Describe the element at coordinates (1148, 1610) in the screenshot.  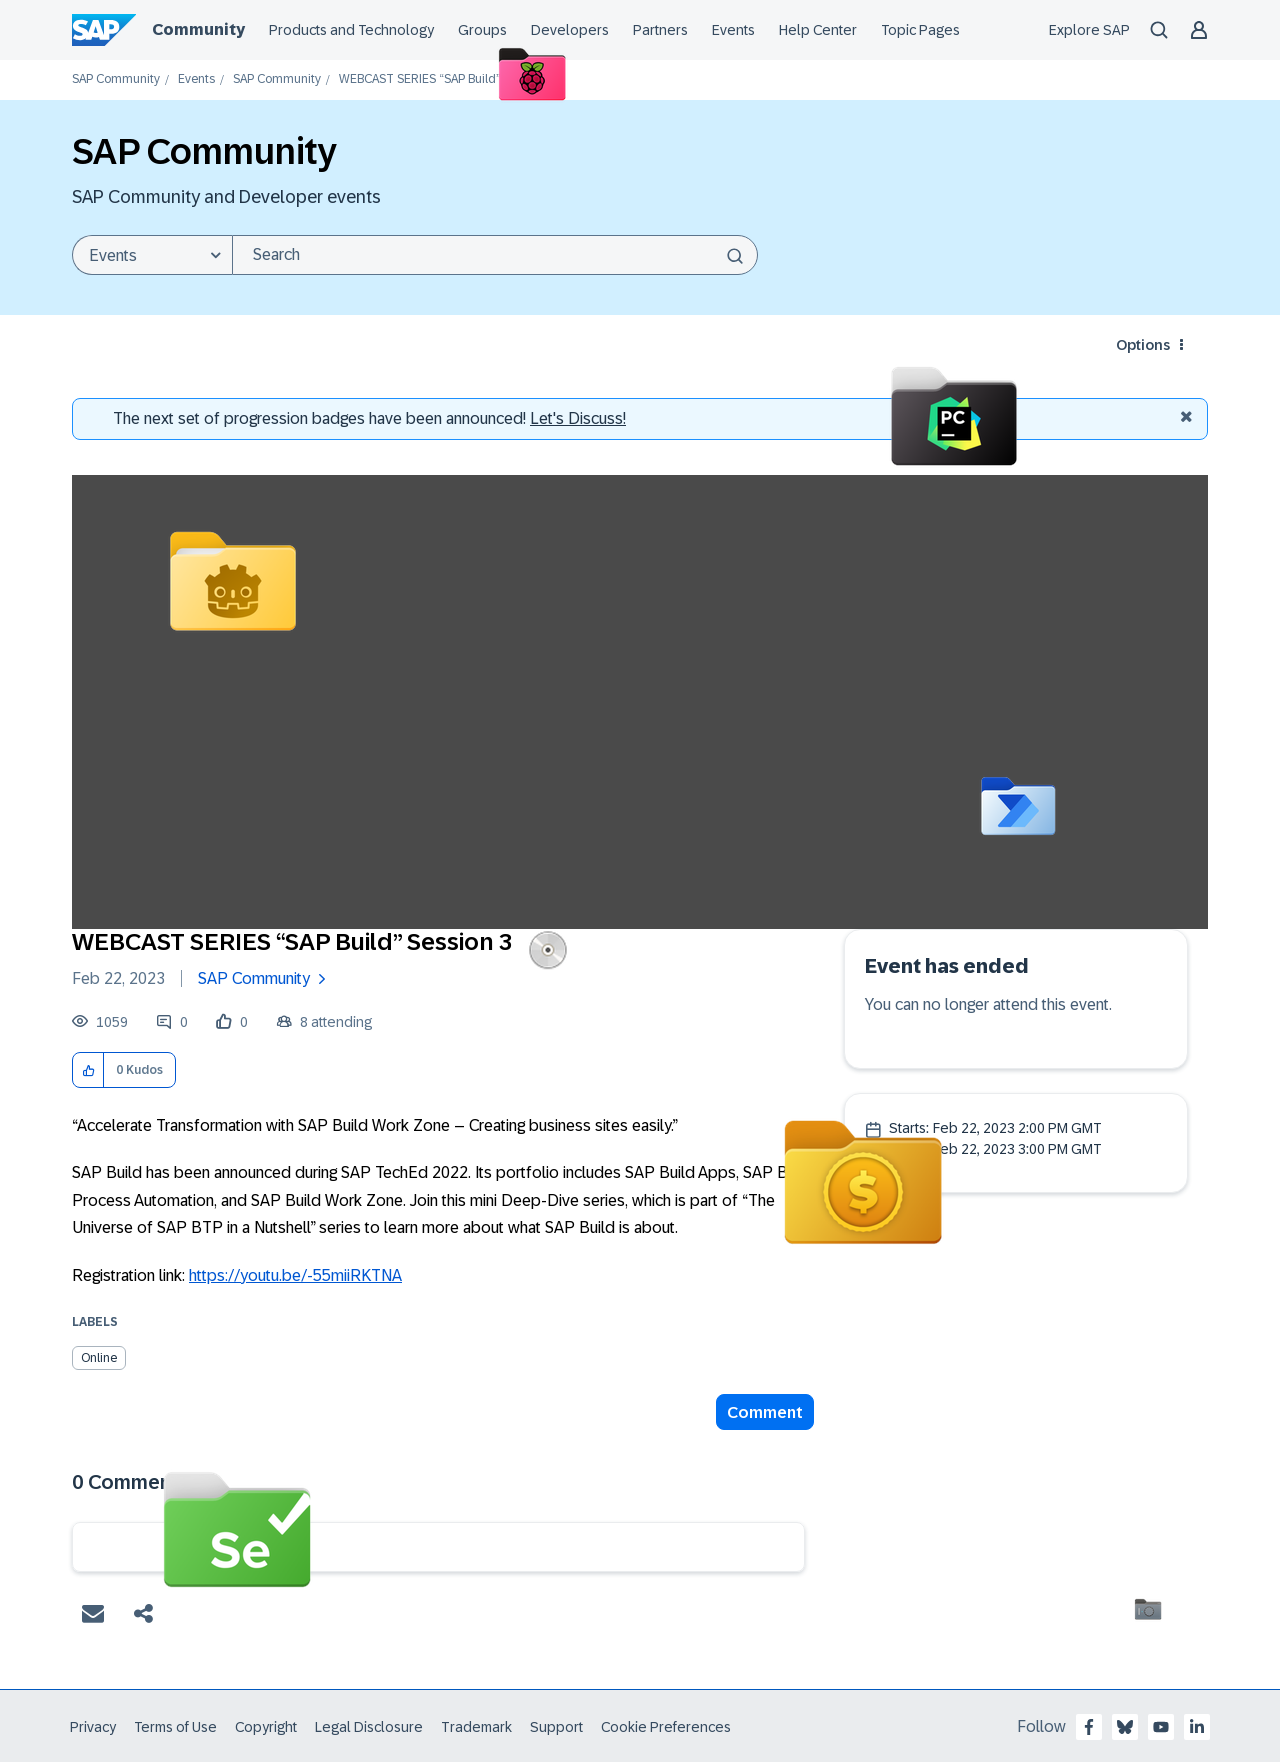
I see `access secured or locked files` at that location.